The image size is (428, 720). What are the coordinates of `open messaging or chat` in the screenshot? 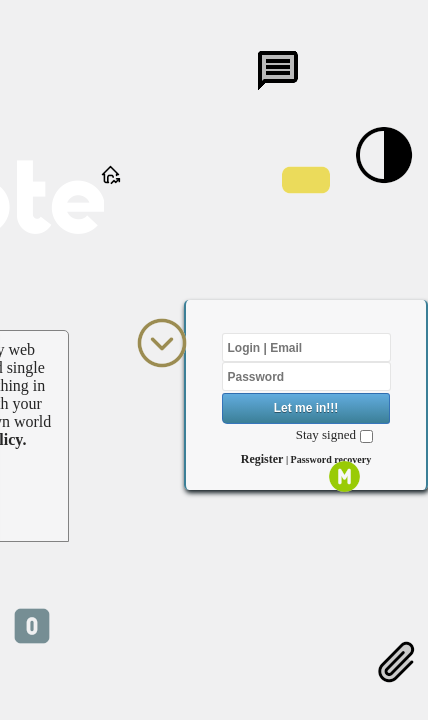 It's located at (278, 71).